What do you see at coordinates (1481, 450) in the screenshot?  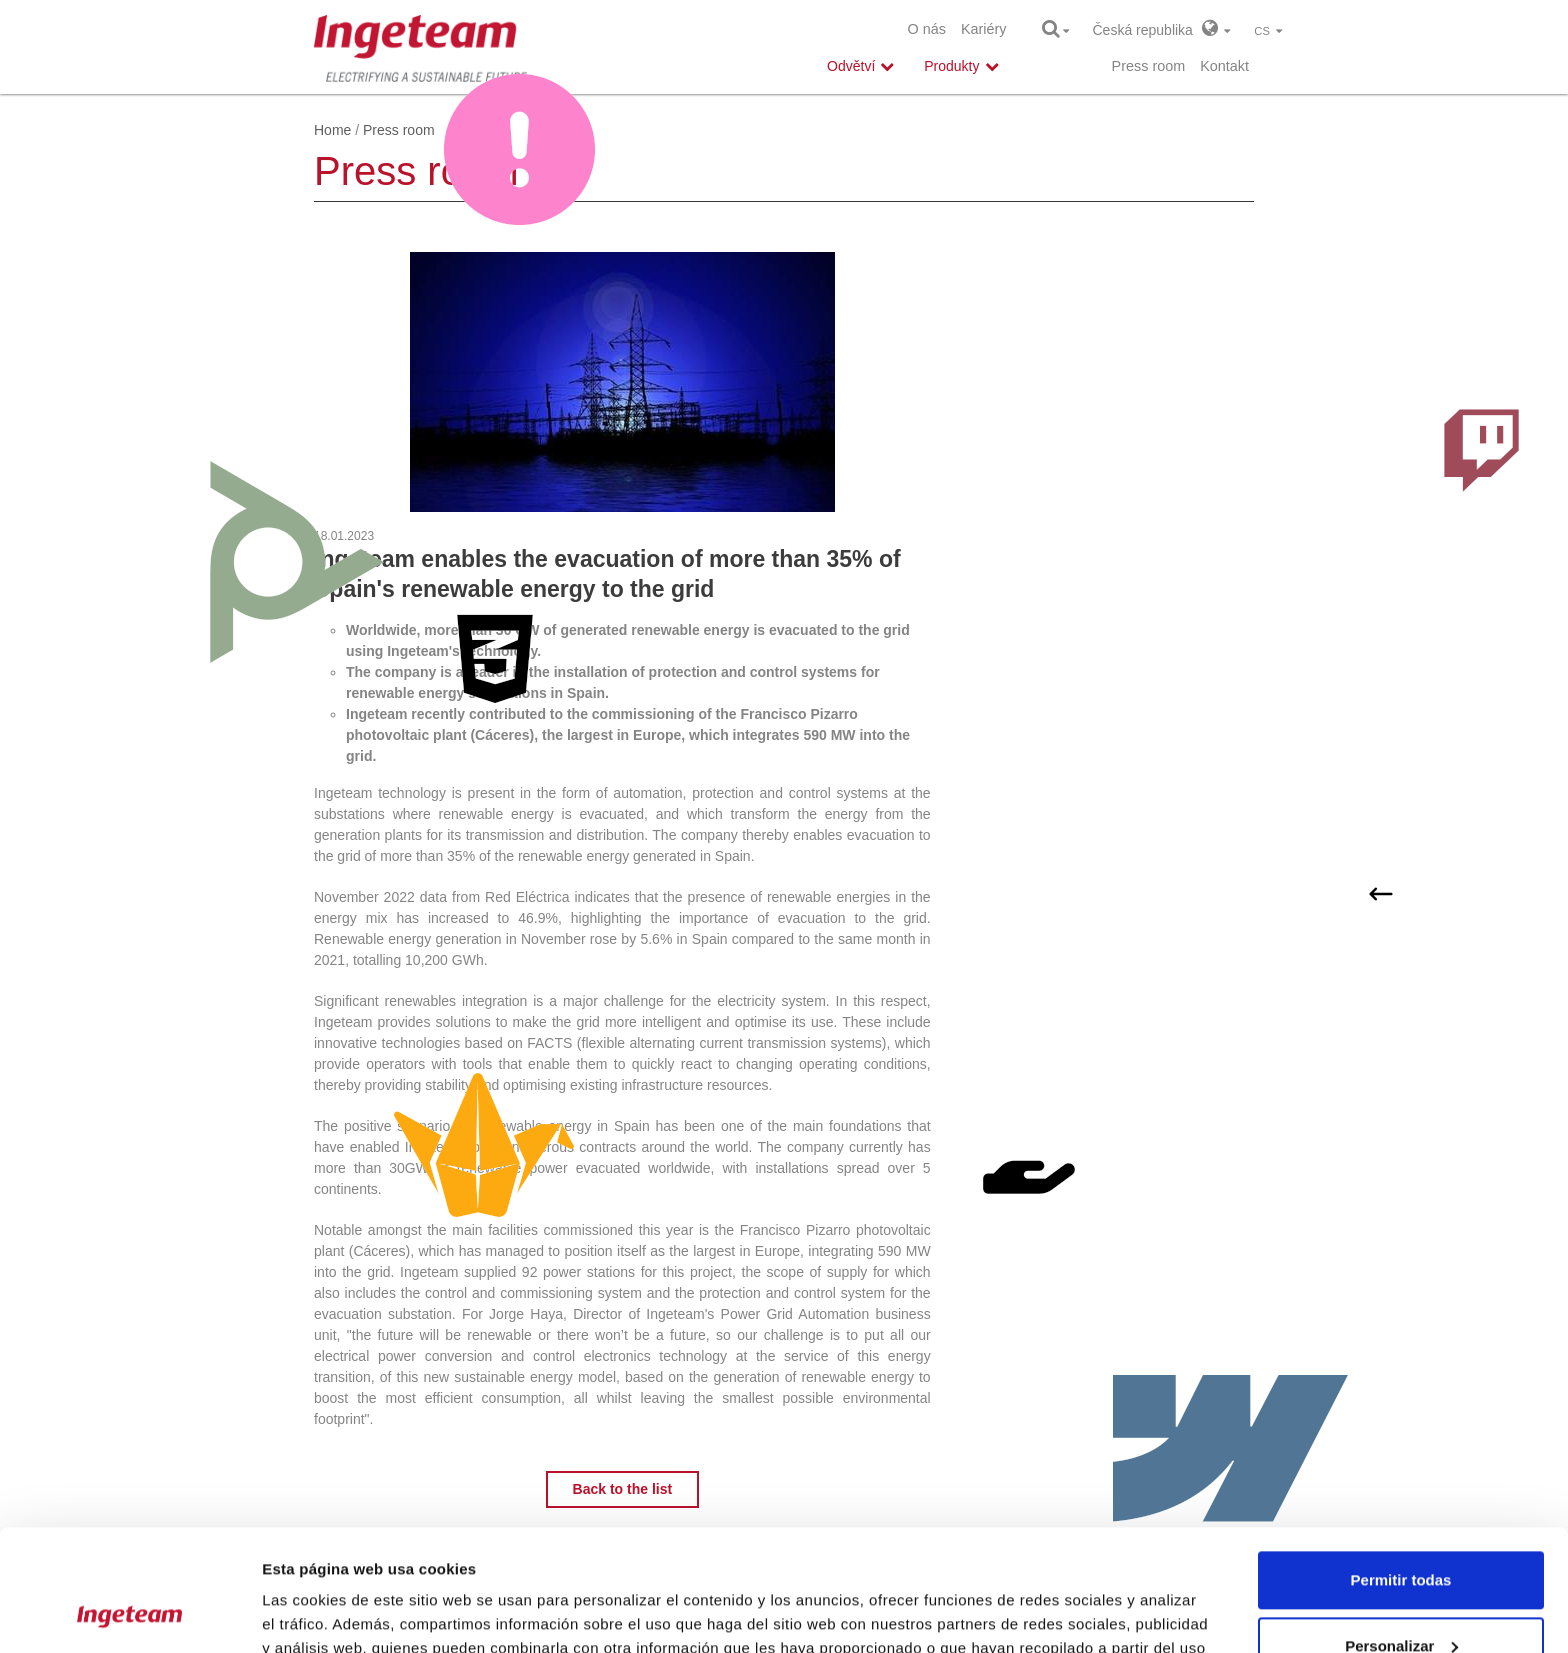 I see `open the Twitch app` at bounding box center [1481, 450].